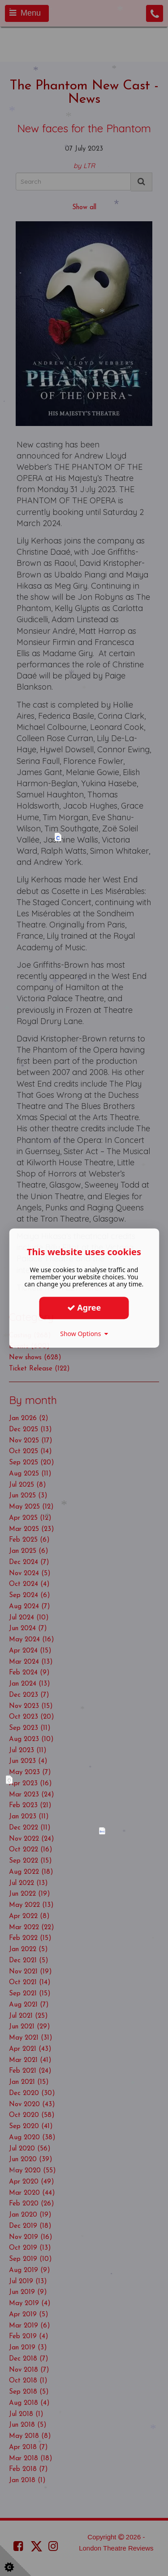  Describe the element at coordinates (102, 1831) in the screenshot. I see `a LESS stylesheet file` at that location.